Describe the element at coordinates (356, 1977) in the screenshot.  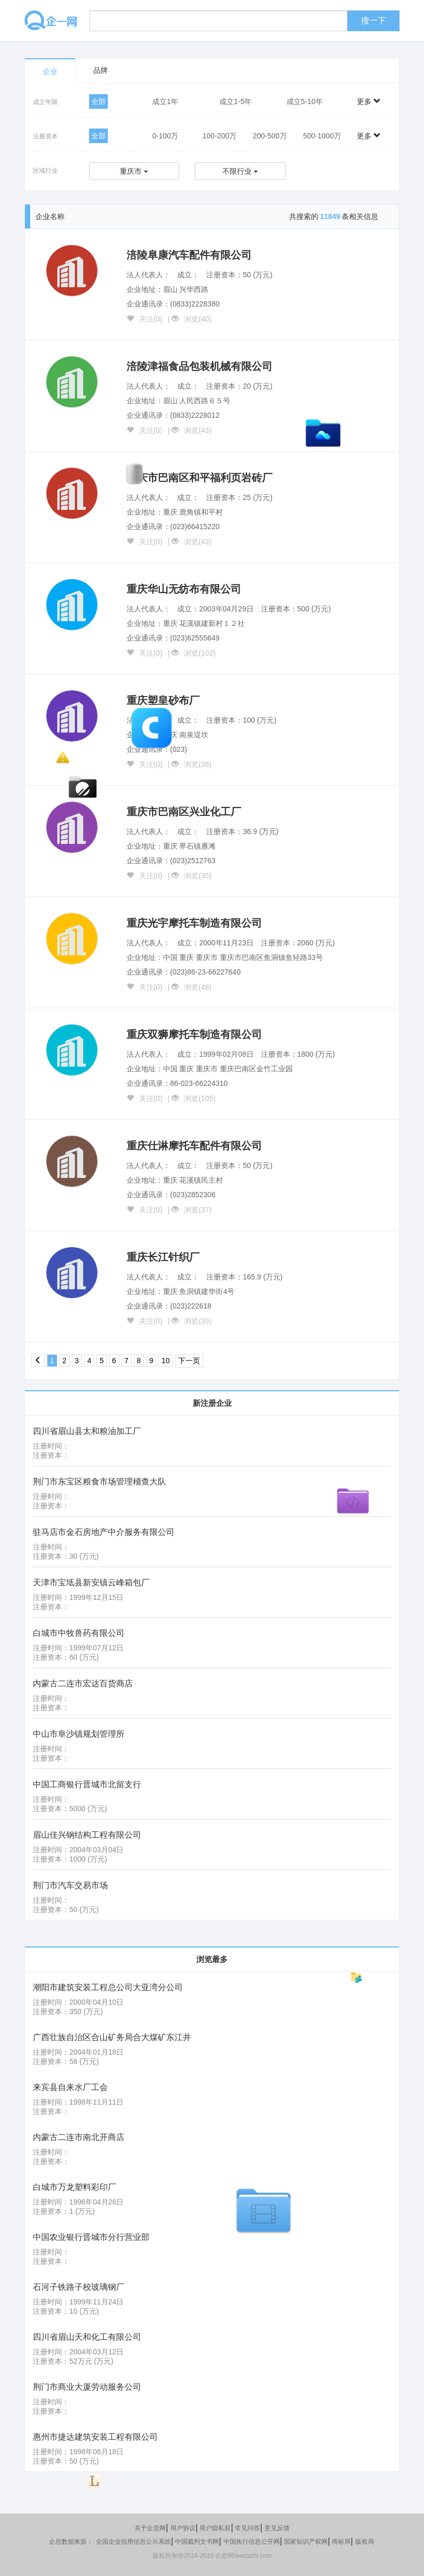
I see `open shared folder` at that location.